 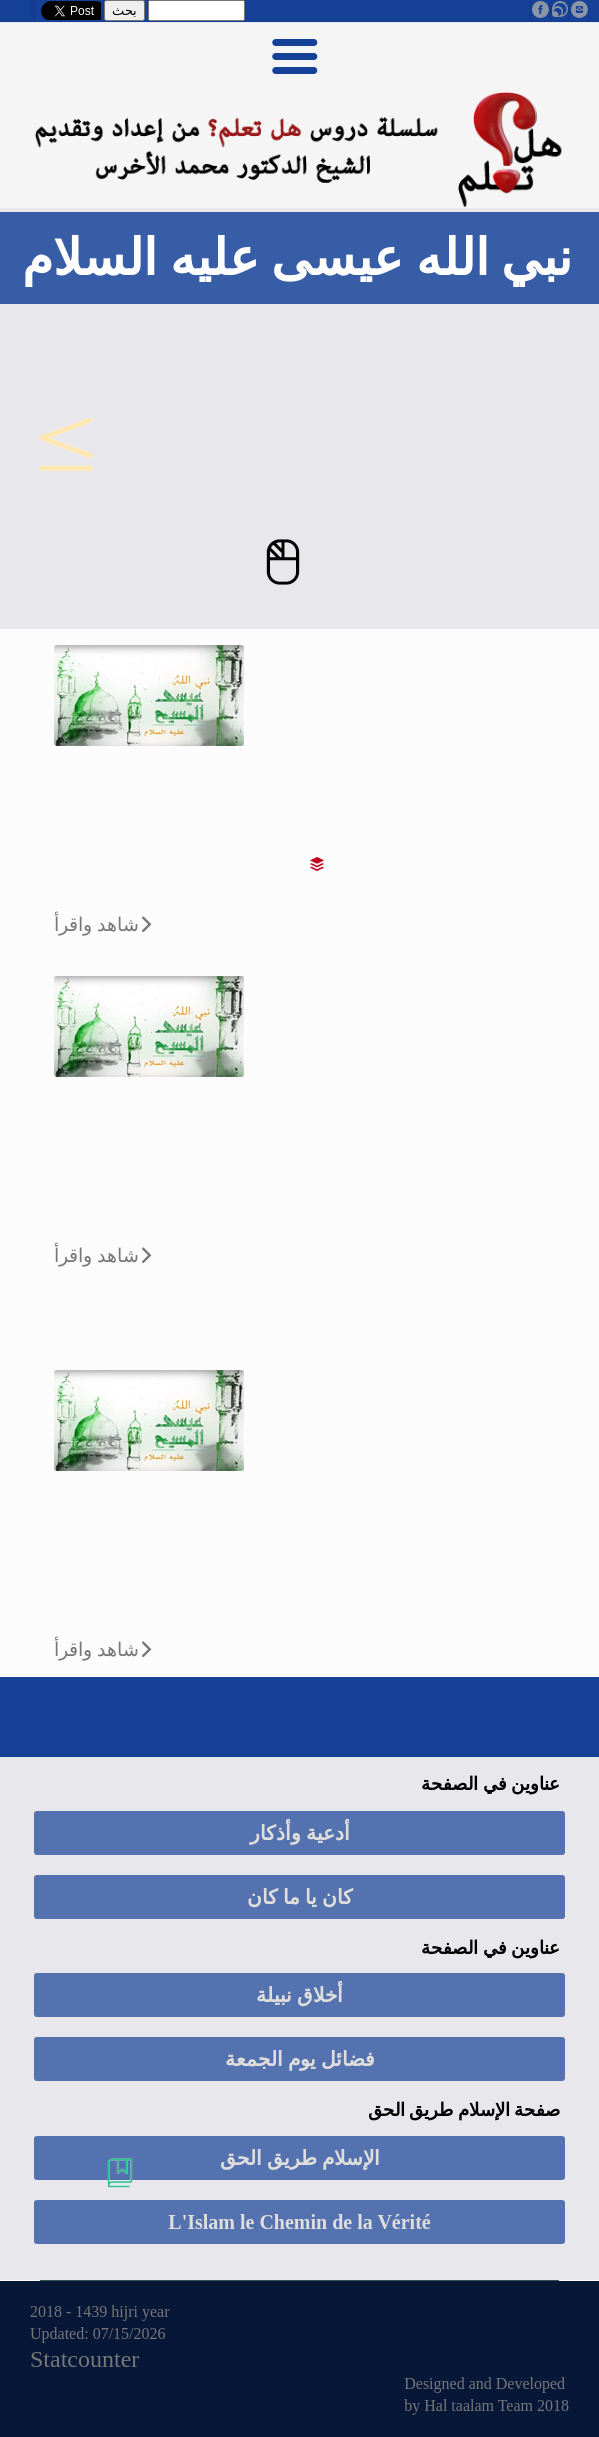 I want to click on open Buffer social media scheduling app, so click(x=317, y=864).